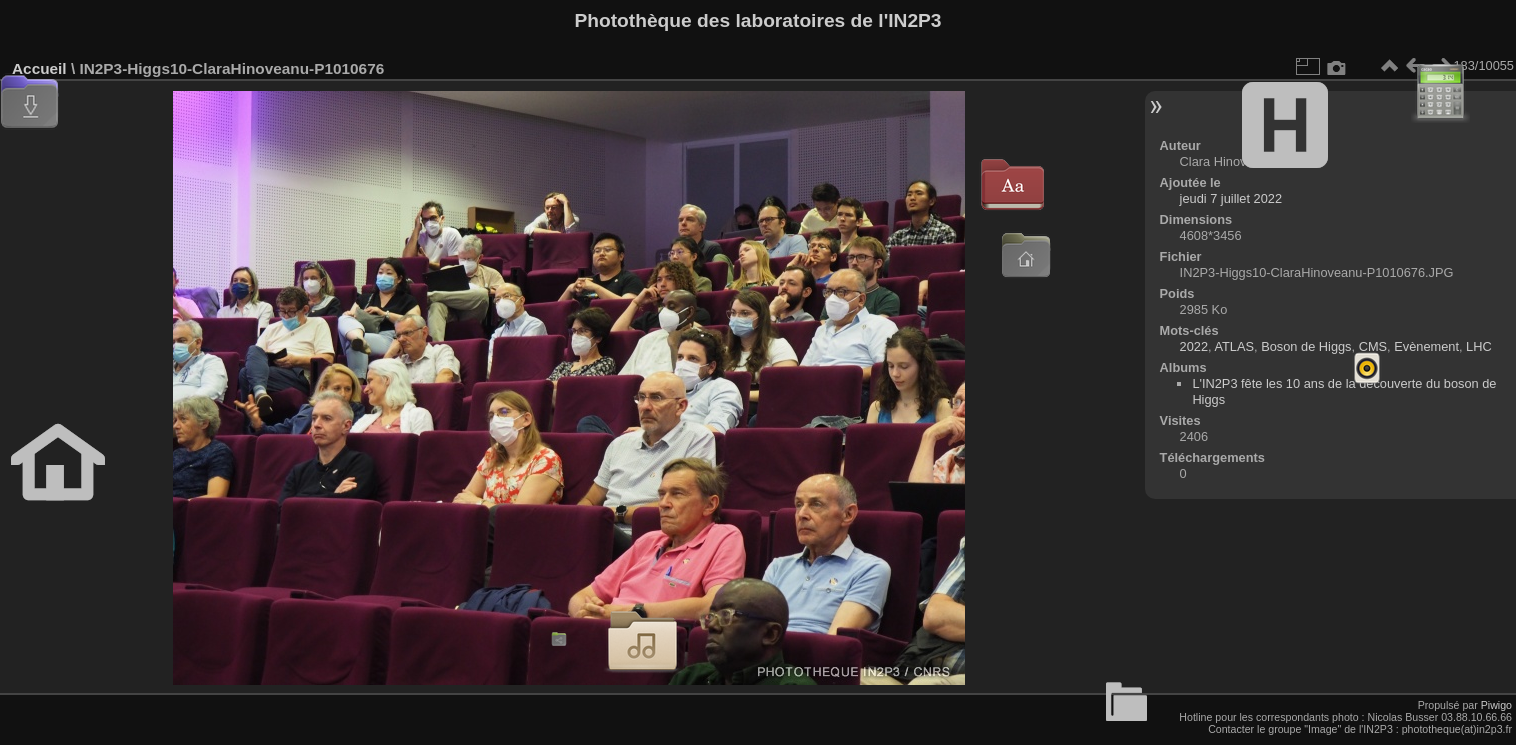 The width and height of the screenshot is (1516, 745). What do you see at coordinates (1440, 93) in the screenshot?
I see `open the calculator app` at bounding box center [1440, 93].